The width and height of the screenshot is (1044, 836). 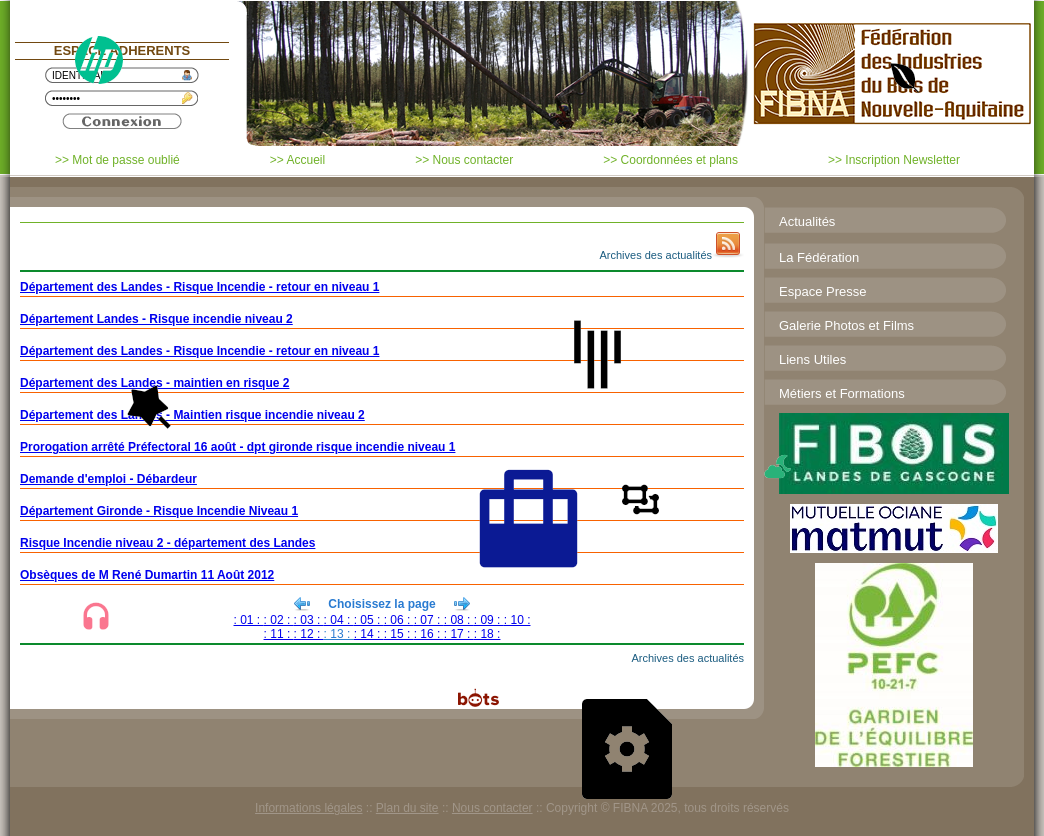 What do you see at coordinates (99, 60) in the screenshot?
I see `HP brand logo` at bounding box center [99, 60].